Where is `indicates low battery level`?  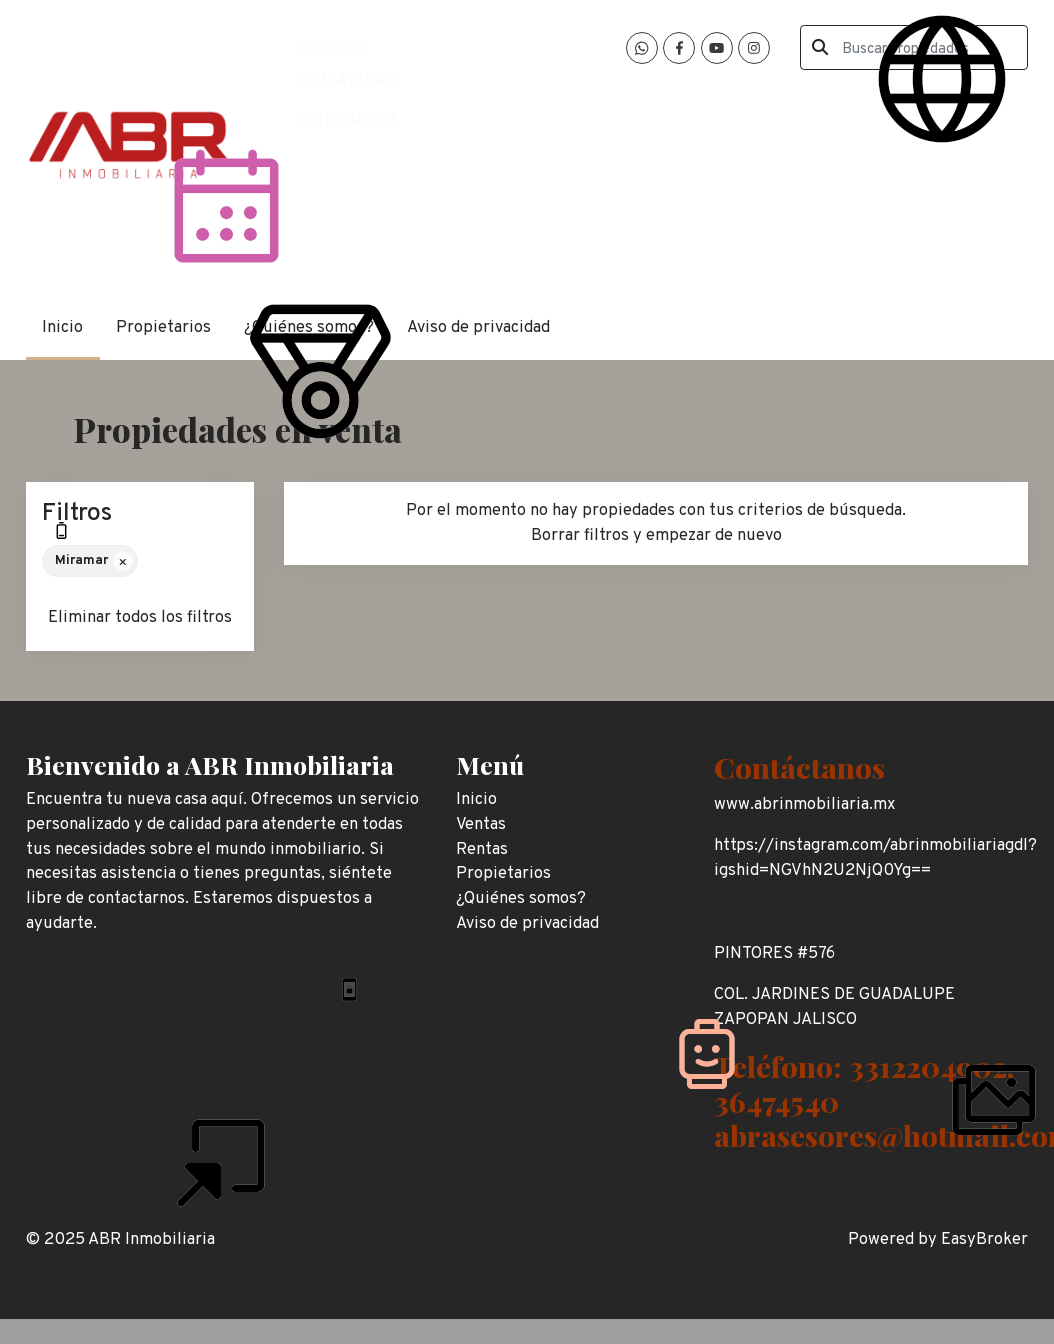
indicates low battery level is located at coordinates (61, 530).